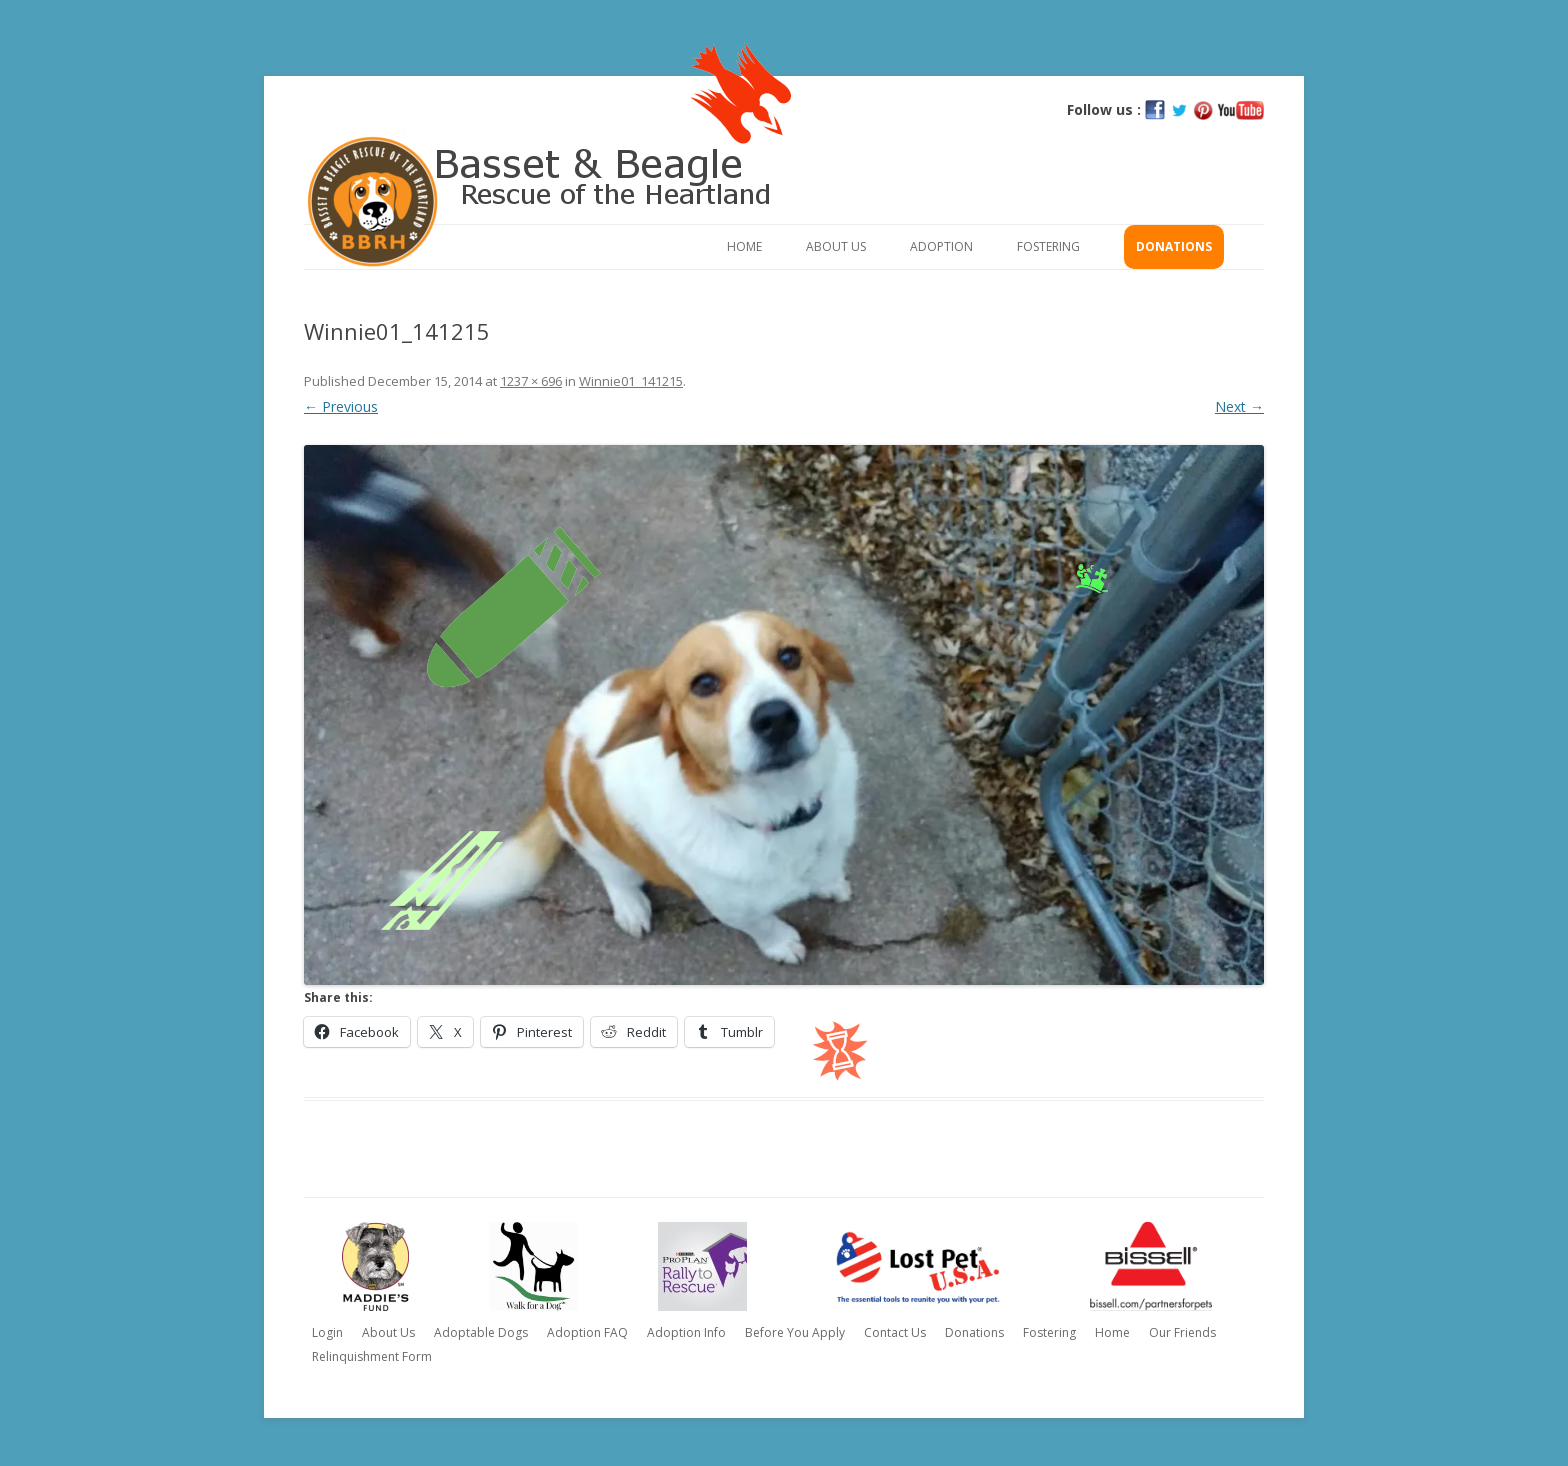 This screenshot has width=1568, height=1466. I want to click on ammunition or weaponry item in a game inventory, so click(514, 607).